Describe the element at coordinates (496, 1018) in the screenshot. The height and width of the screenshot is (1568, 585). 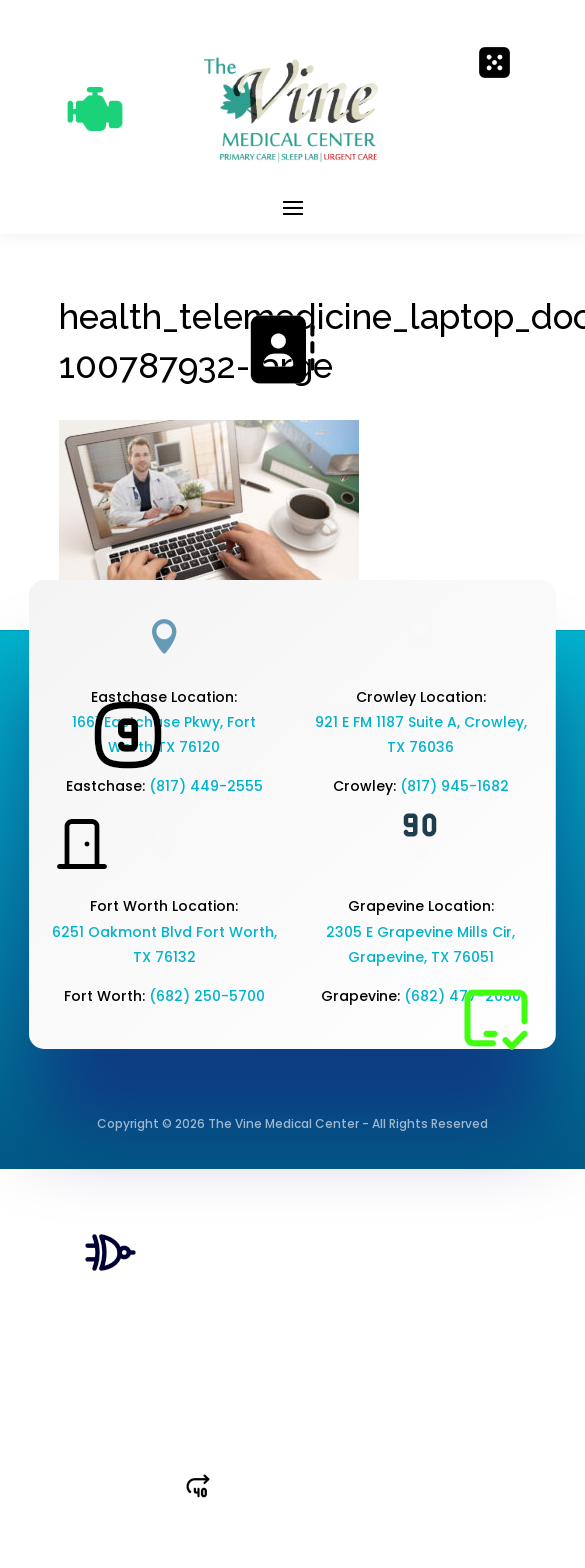
I see `tablet device successfully connected` at that location.